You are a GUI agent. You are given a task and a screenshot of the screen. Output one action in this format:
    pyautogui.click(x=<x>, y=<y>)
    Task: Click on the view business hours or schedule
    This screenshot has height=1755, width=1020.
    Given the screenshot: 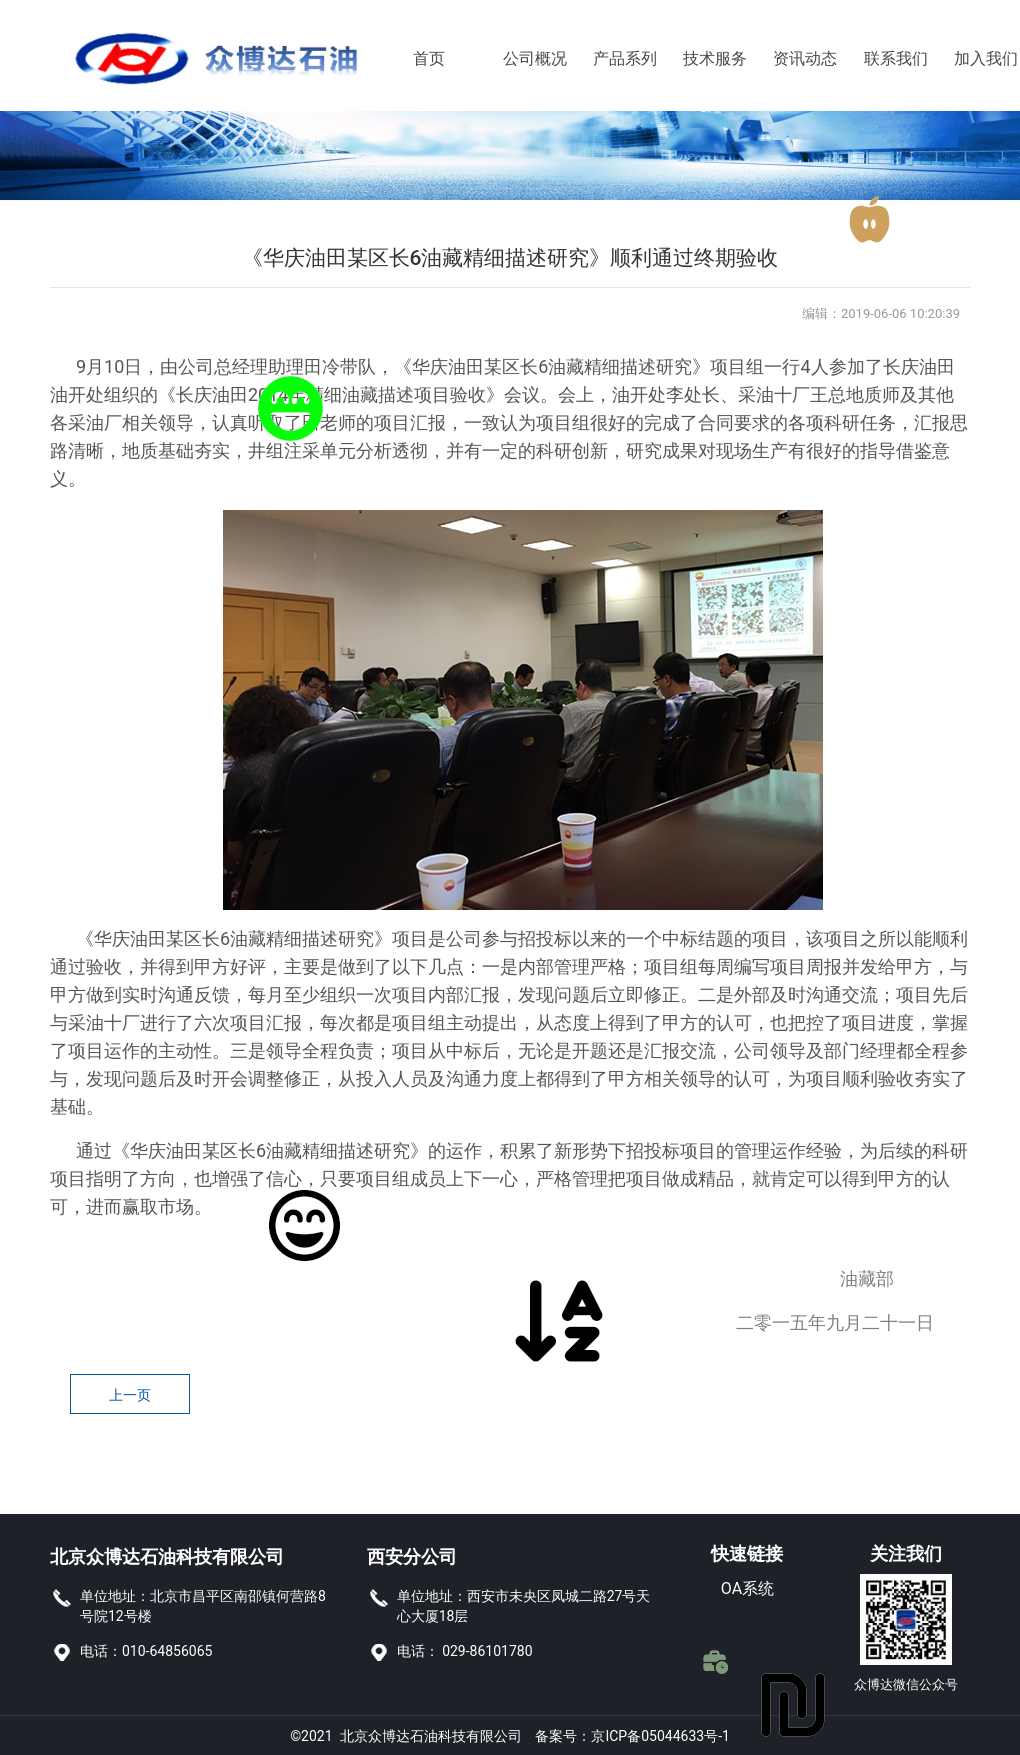 What is the action you would take?
    pyautogui.click(x=714, y=1661)
    